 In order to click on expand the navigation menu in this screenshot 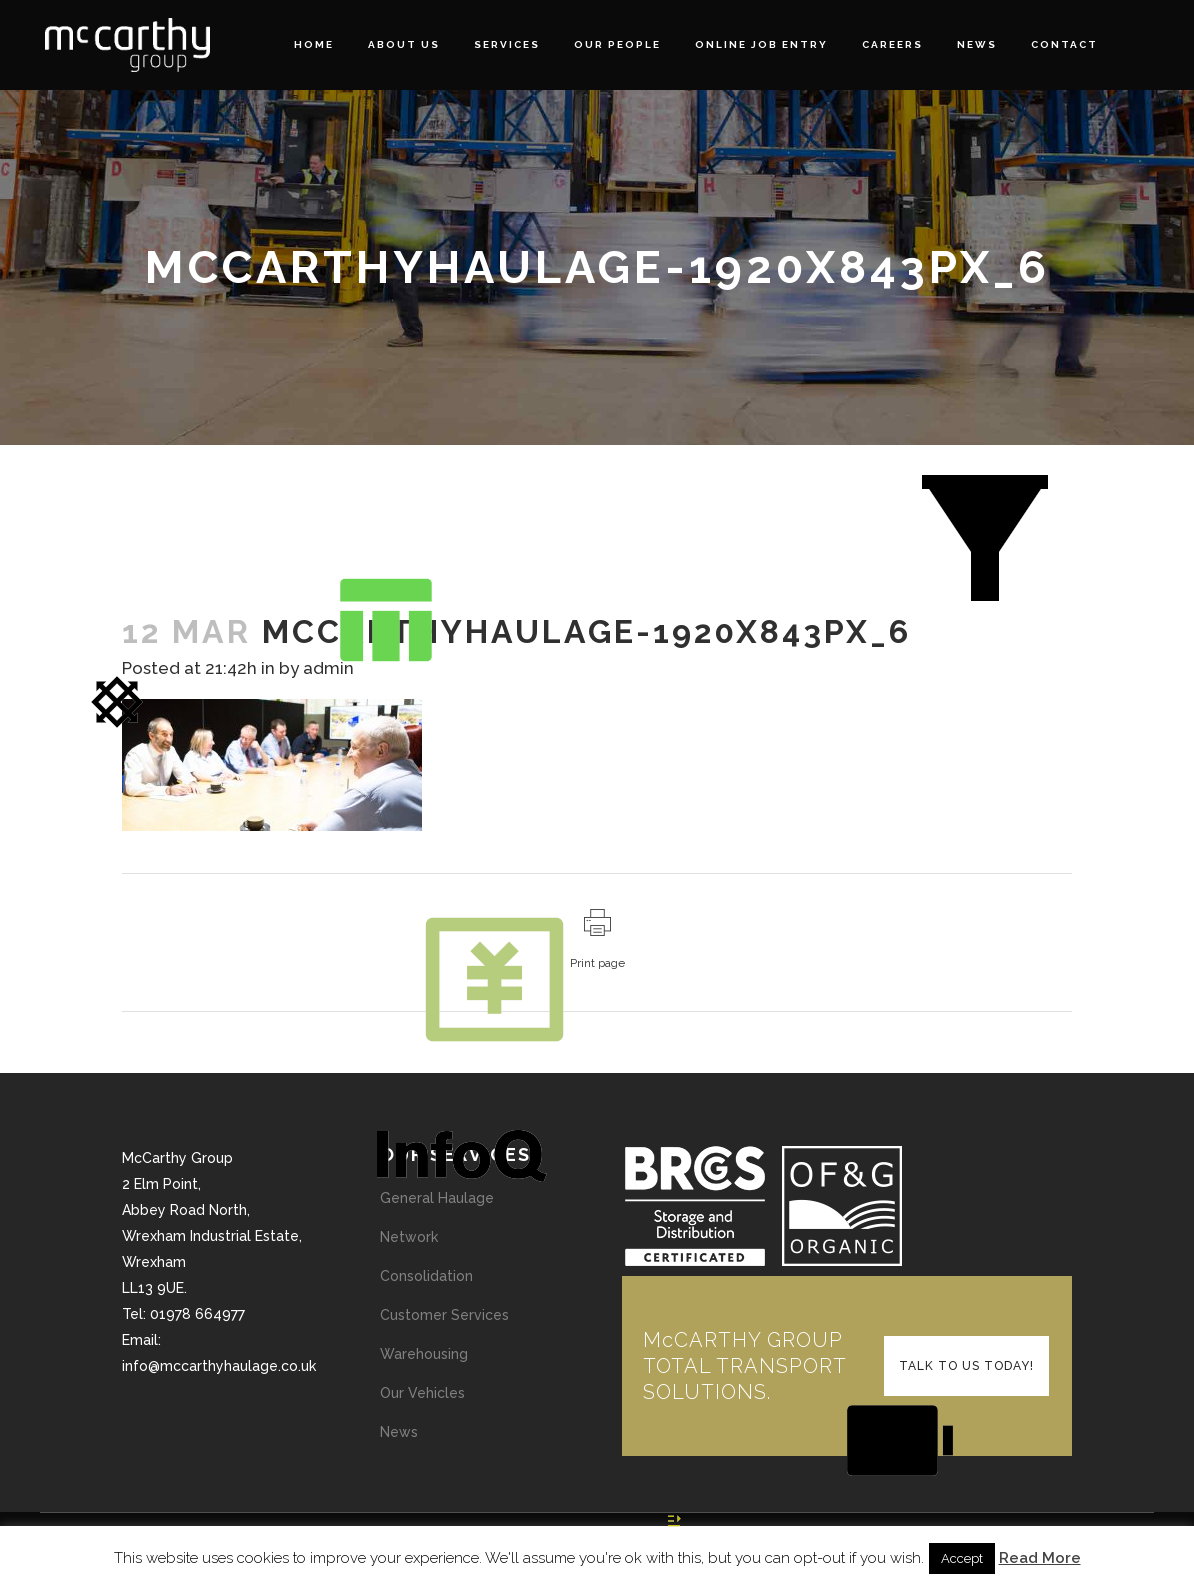, I will do `click(674, 1521)`.